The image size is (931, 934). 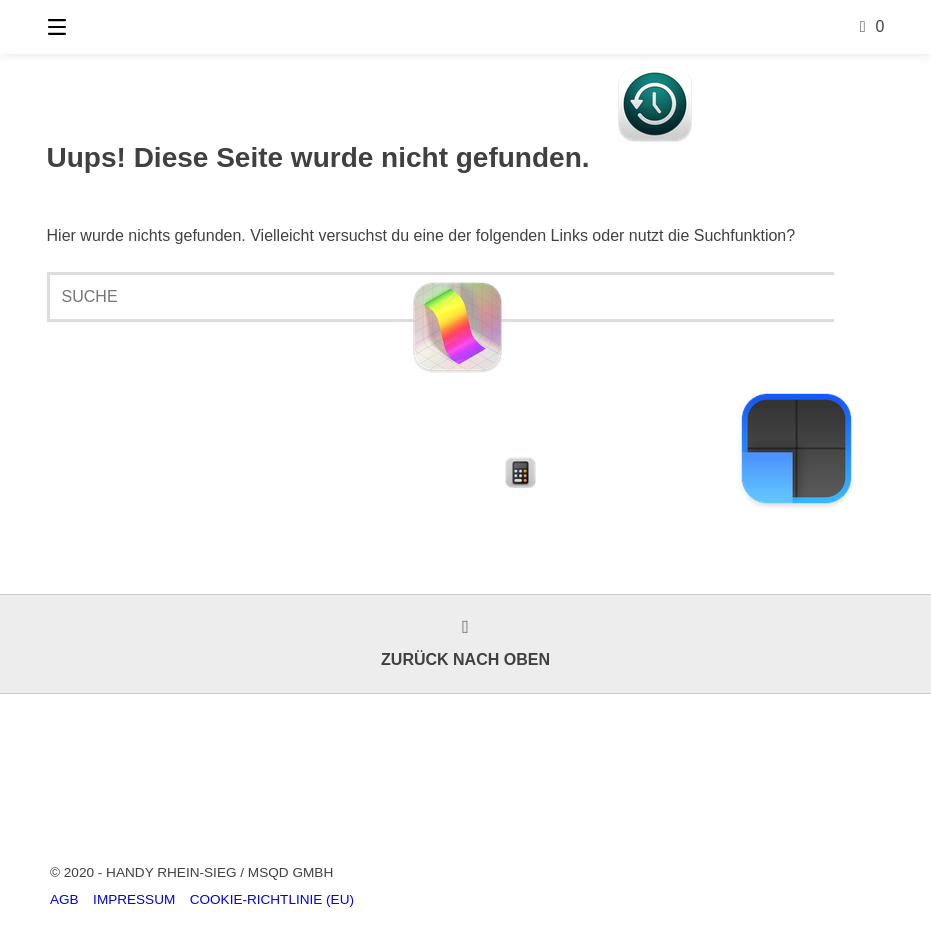 I want to click on open Grapher app for mathematical visualization, so click(x=457, y=326).